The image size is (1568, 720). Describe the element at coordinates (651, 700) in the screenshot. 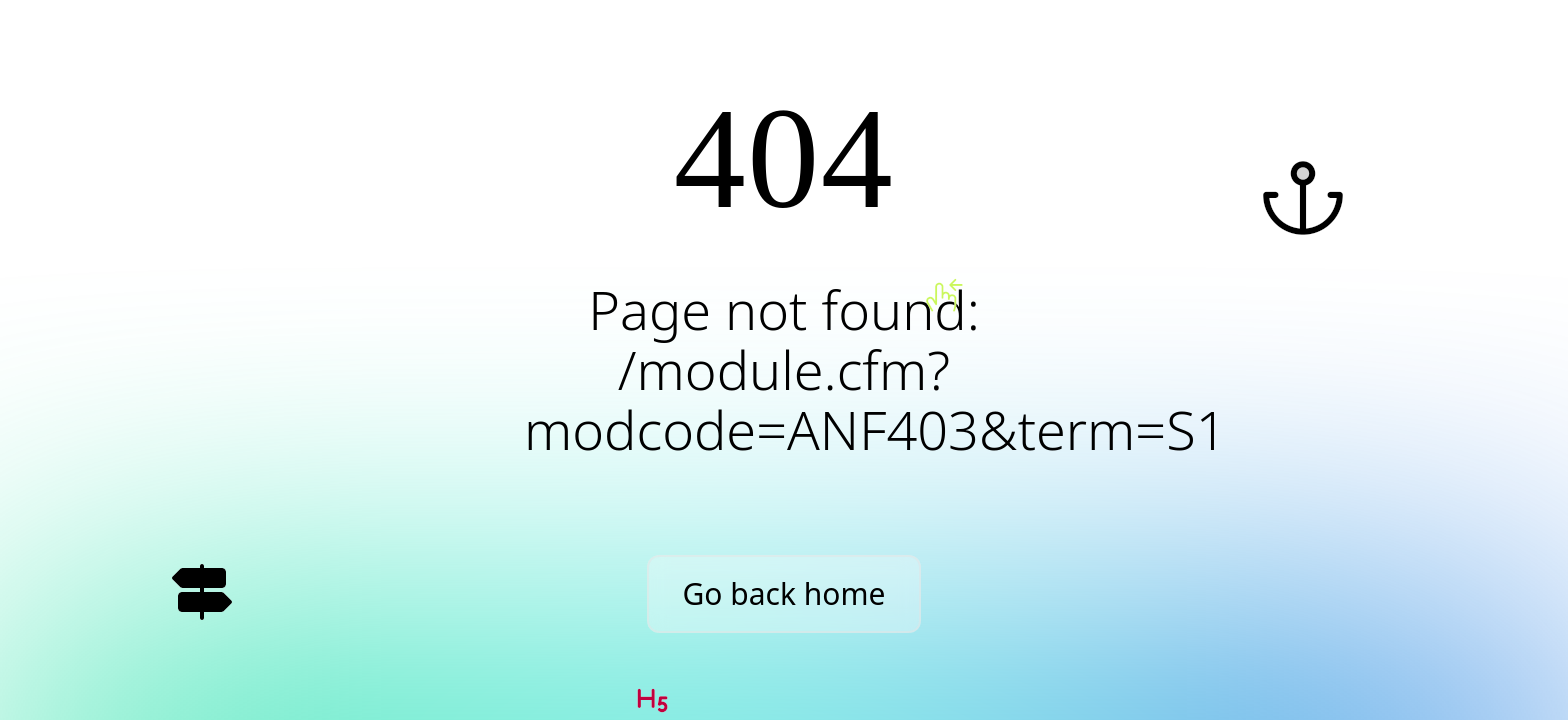

I see `format text as heading level 5` at that location.